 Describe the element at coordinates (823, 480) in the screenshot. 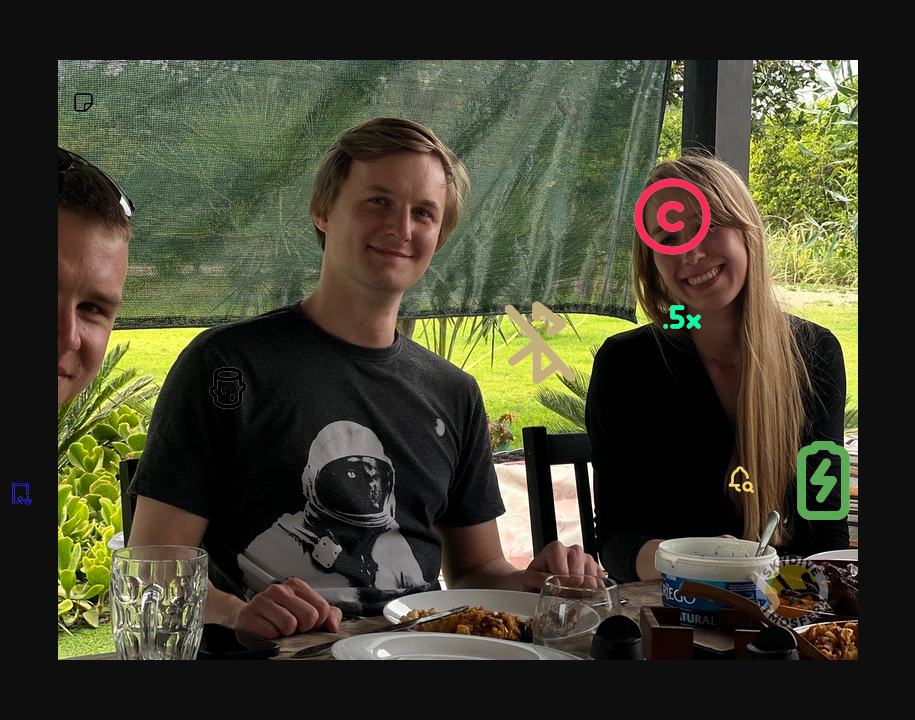

I see `indicates device is currently charging` at that location.